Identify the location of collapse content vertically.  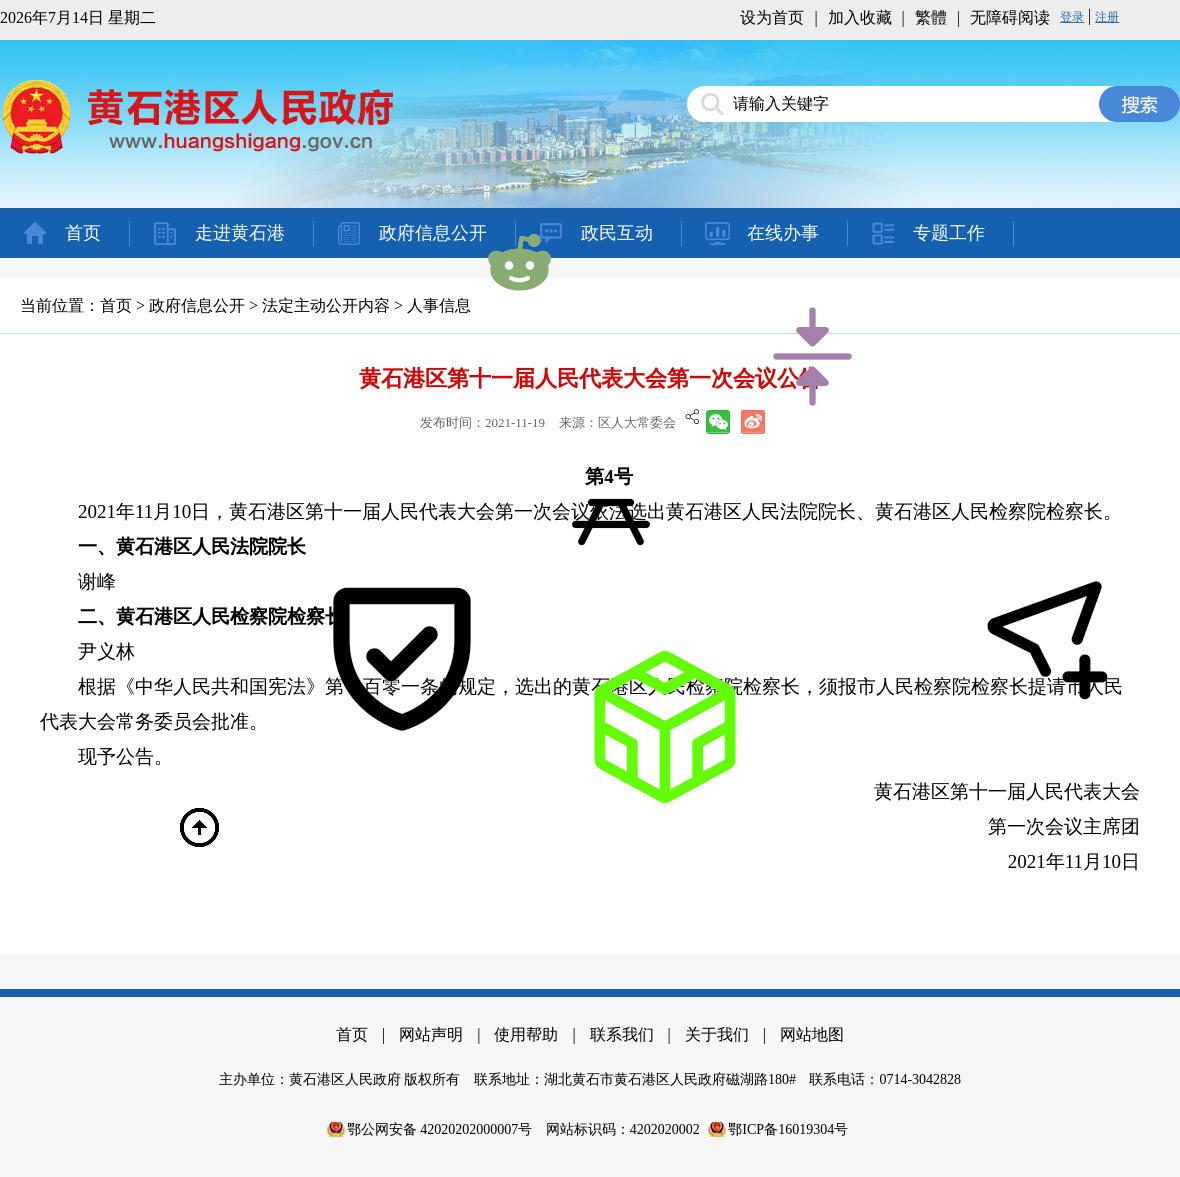
(812, 356).